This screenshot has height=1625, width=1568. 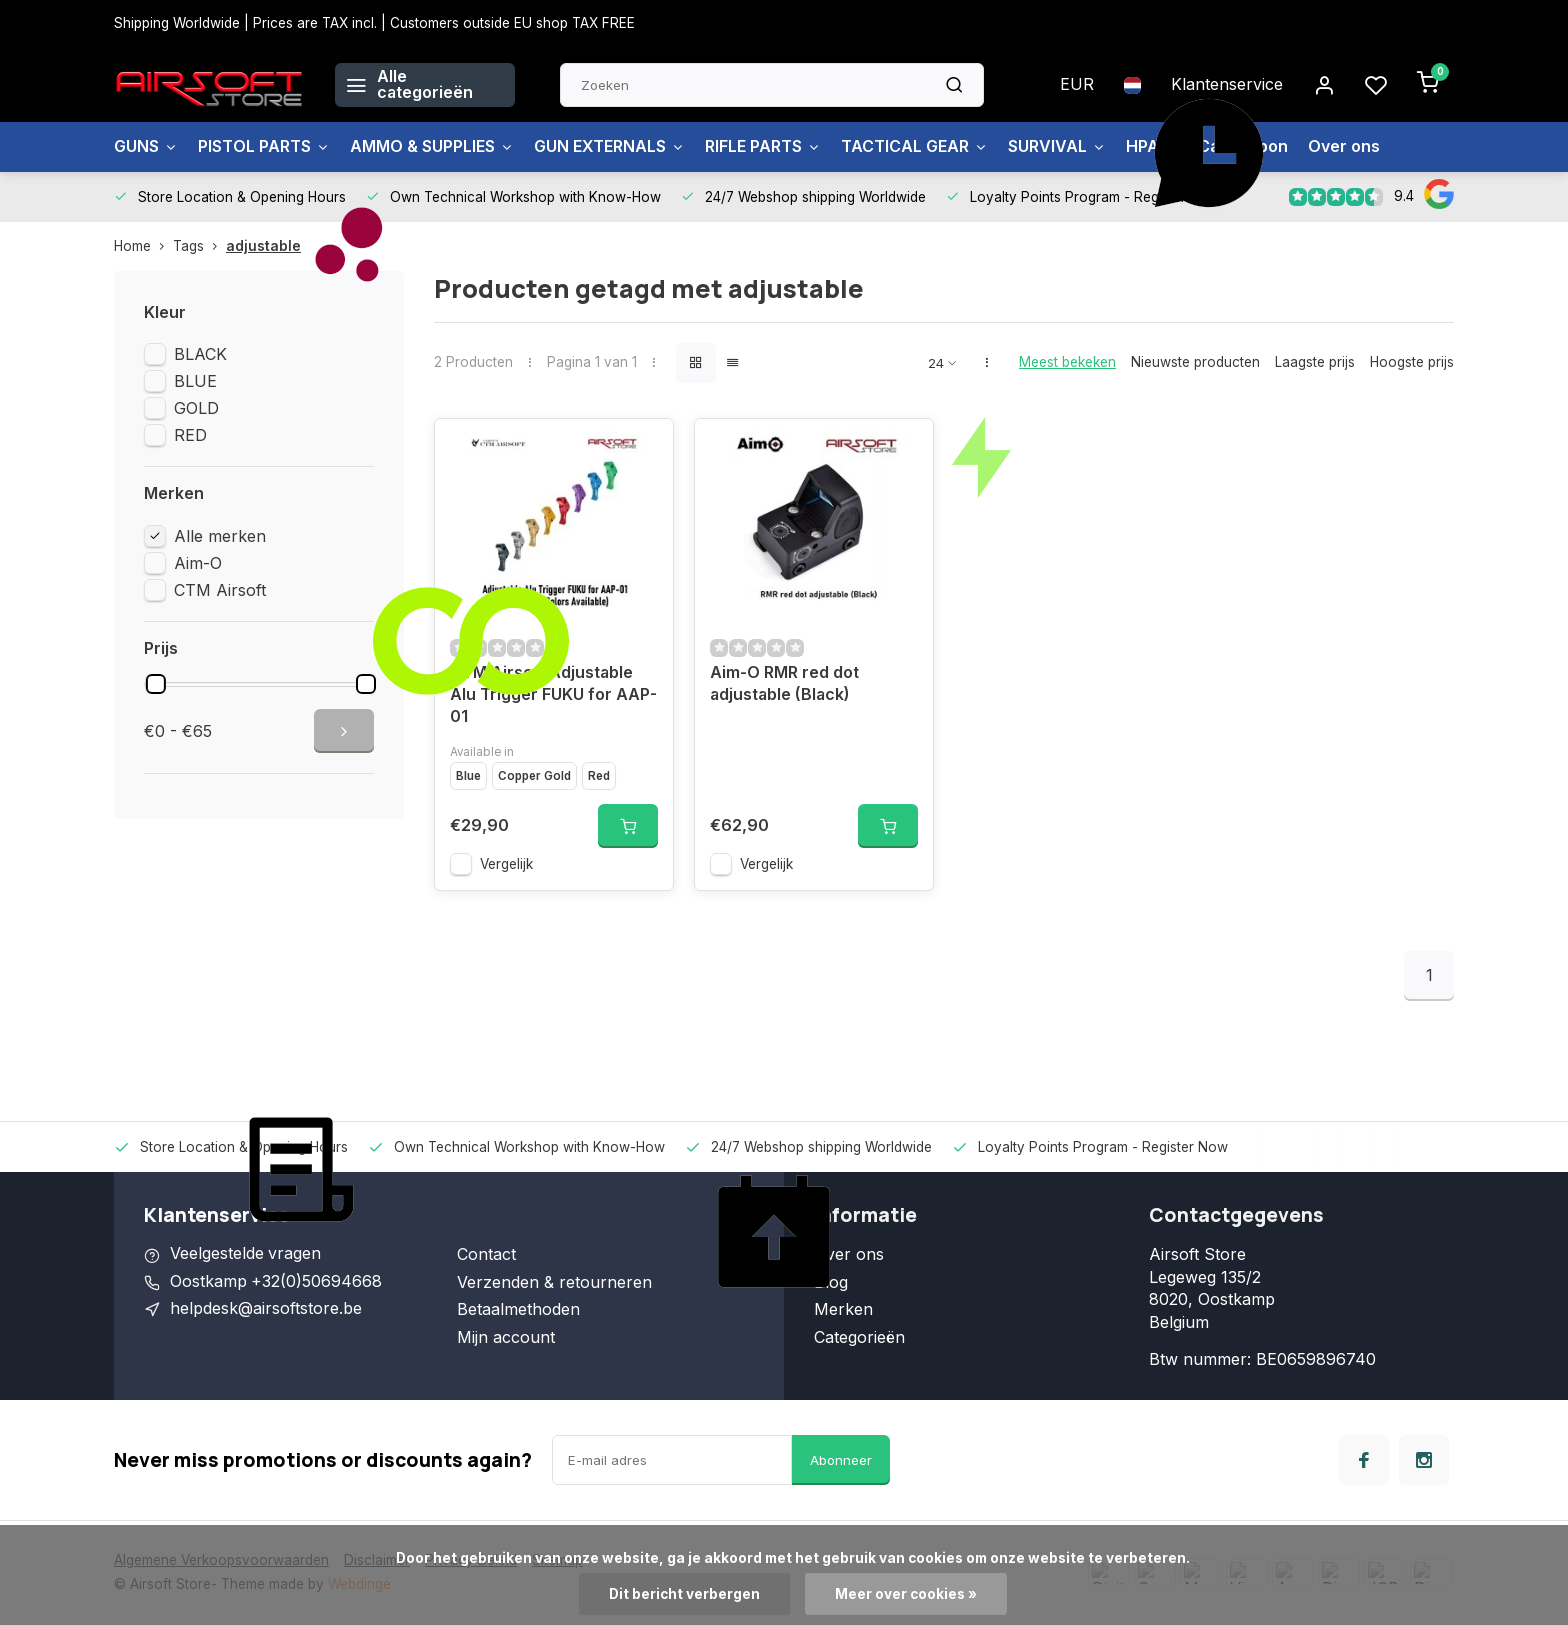 What do you see at coordinates (774, 1237) in the screenshot?
I see `upload image to gallery` at bounding box center [774, 1237].